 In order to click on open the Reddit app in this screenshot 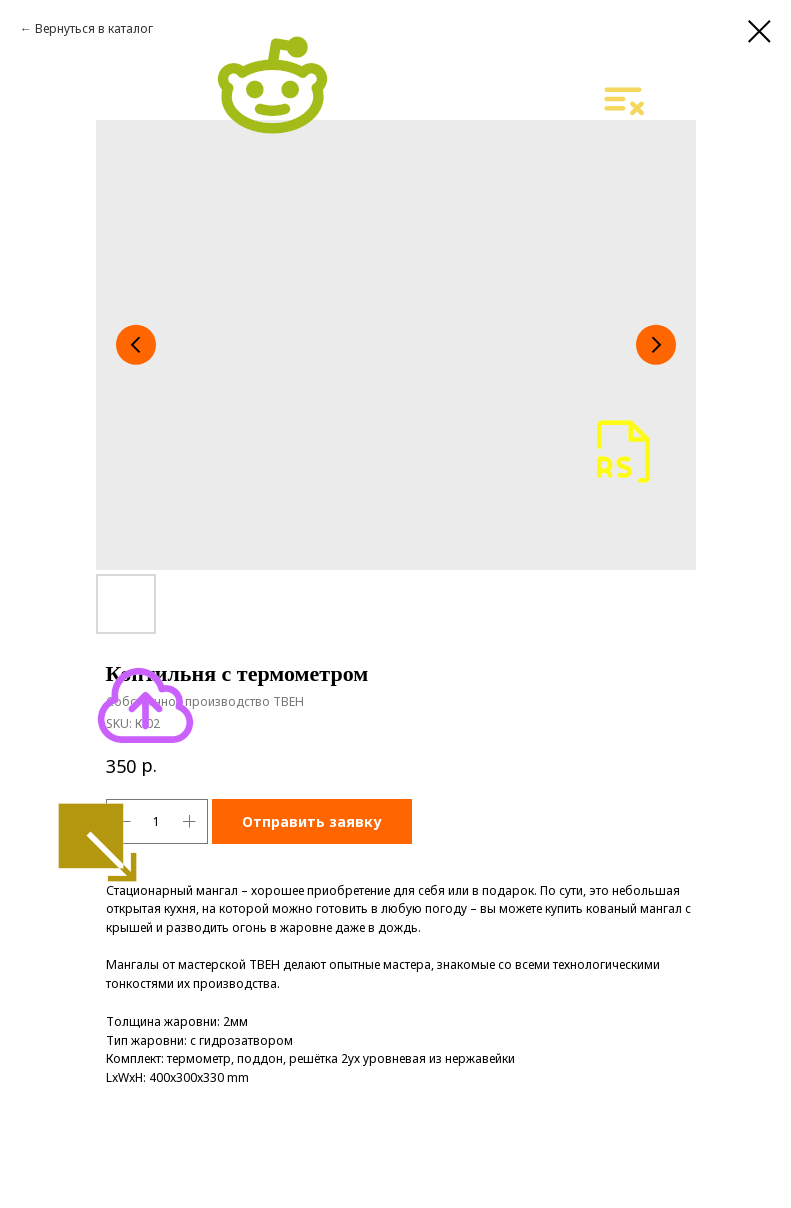, I will do `click(272, 89)`.